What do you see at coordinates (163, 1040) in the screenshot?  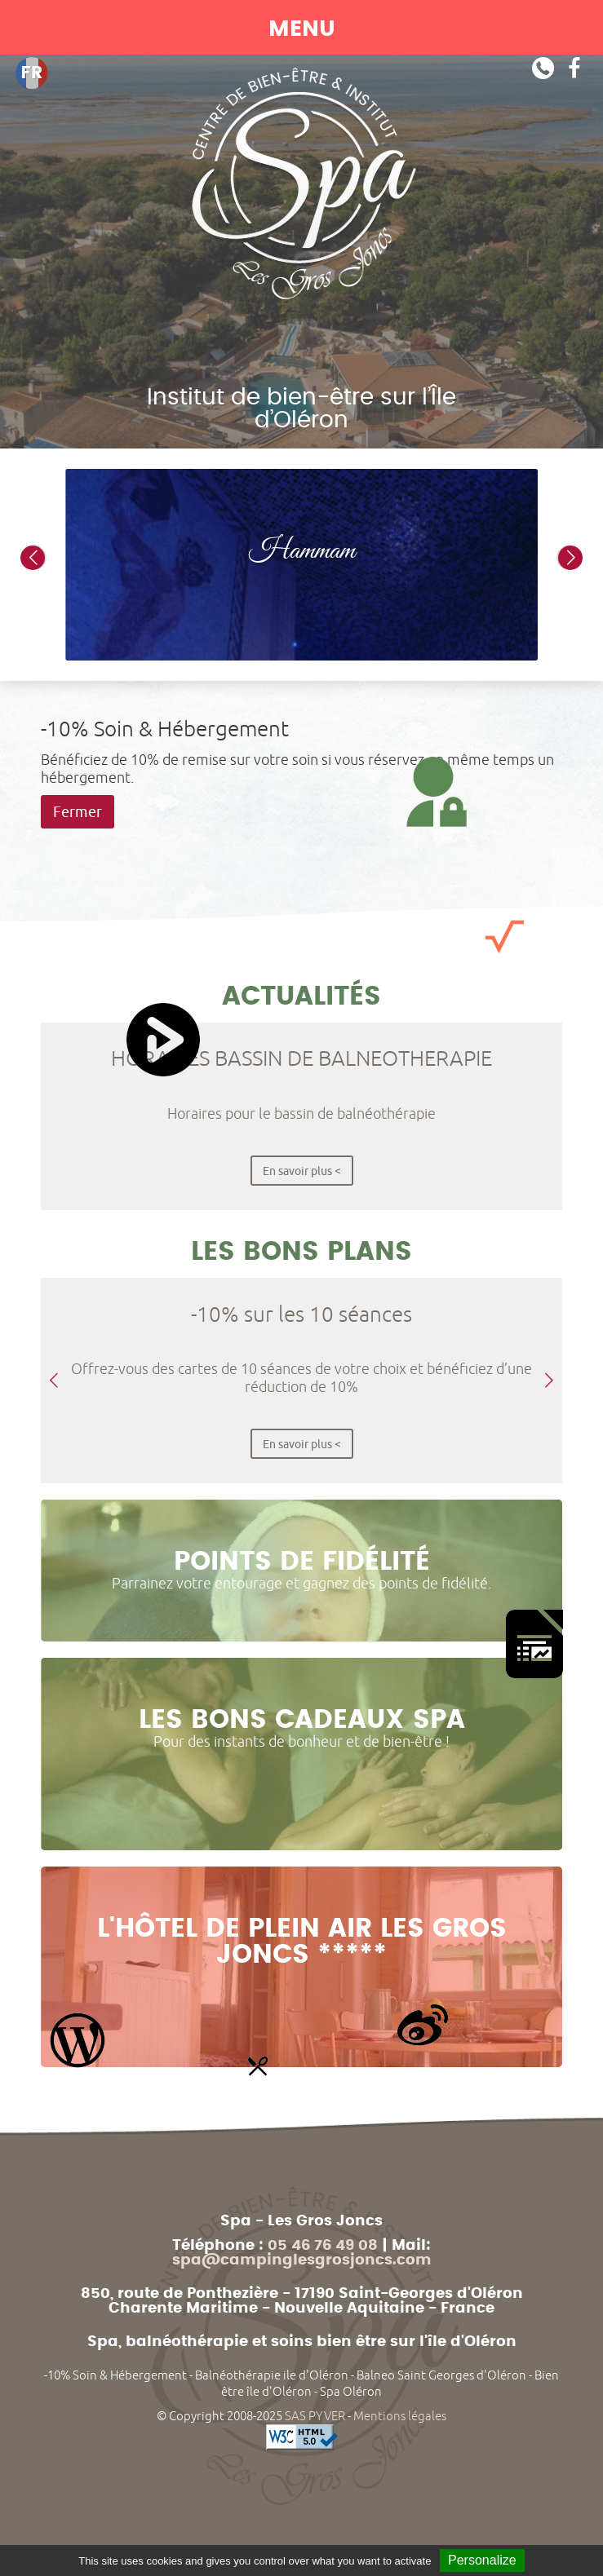 I see `open GoCD continuous delivery dashboard` at bounding box center [163, 1040].